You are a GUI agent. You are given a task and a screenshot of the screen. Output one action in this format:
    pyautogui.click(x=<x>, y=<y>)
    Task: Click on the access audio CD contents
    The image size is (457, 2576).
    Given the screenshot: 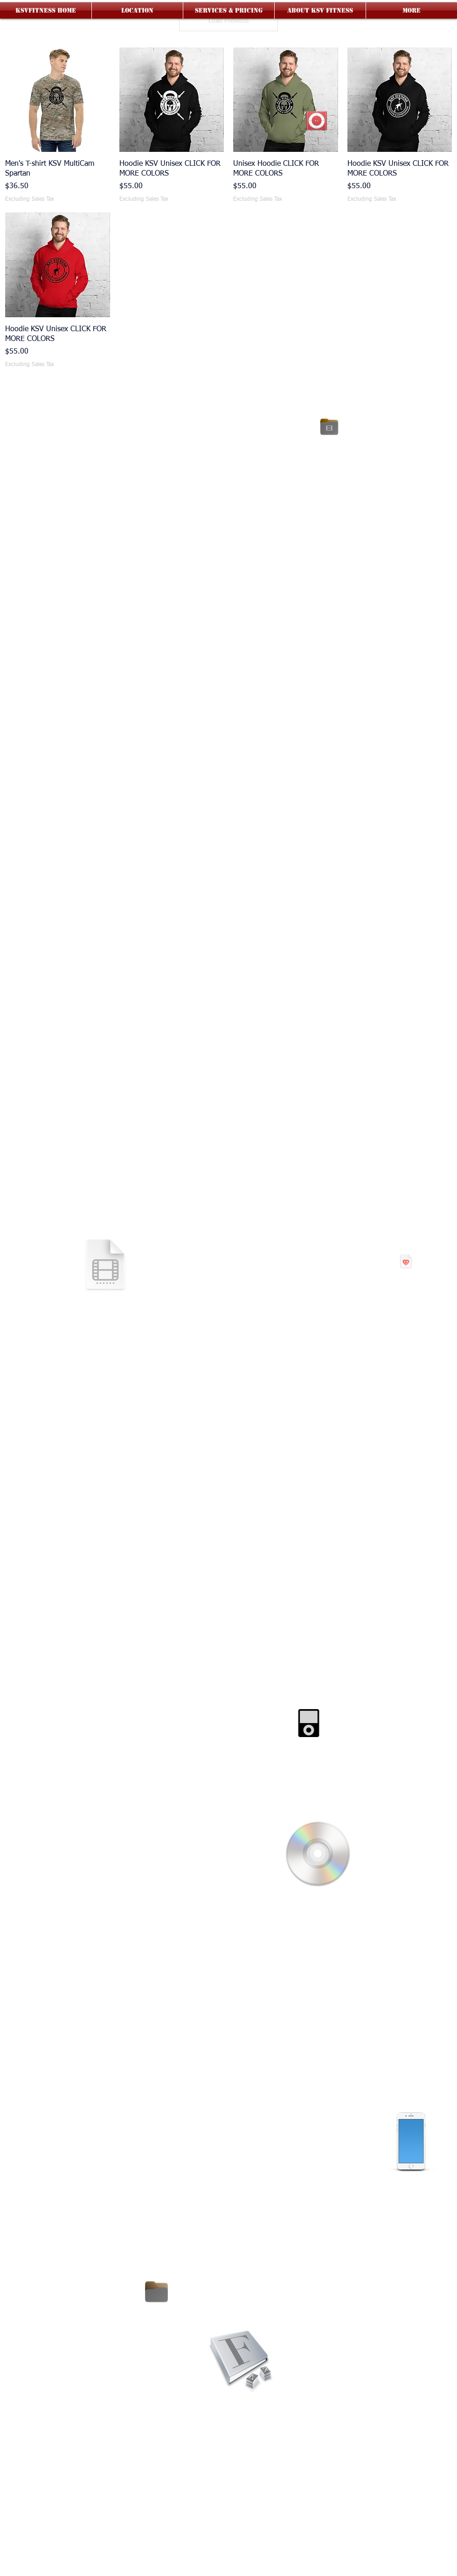 What is the action you would take?
    pyautogui.click(x=318, y=1854)
    